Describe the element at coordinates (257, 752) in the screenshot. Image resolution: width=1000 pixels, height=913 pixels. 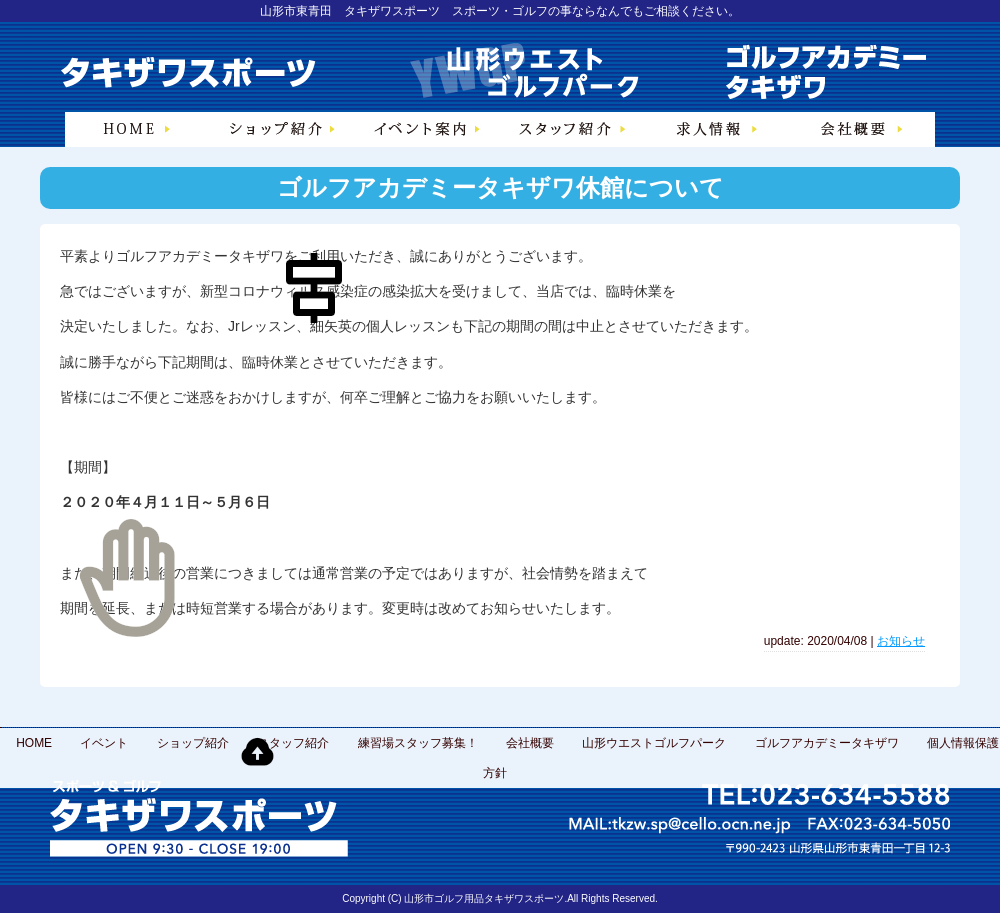
I see `upload file to cloud storage` at that location.